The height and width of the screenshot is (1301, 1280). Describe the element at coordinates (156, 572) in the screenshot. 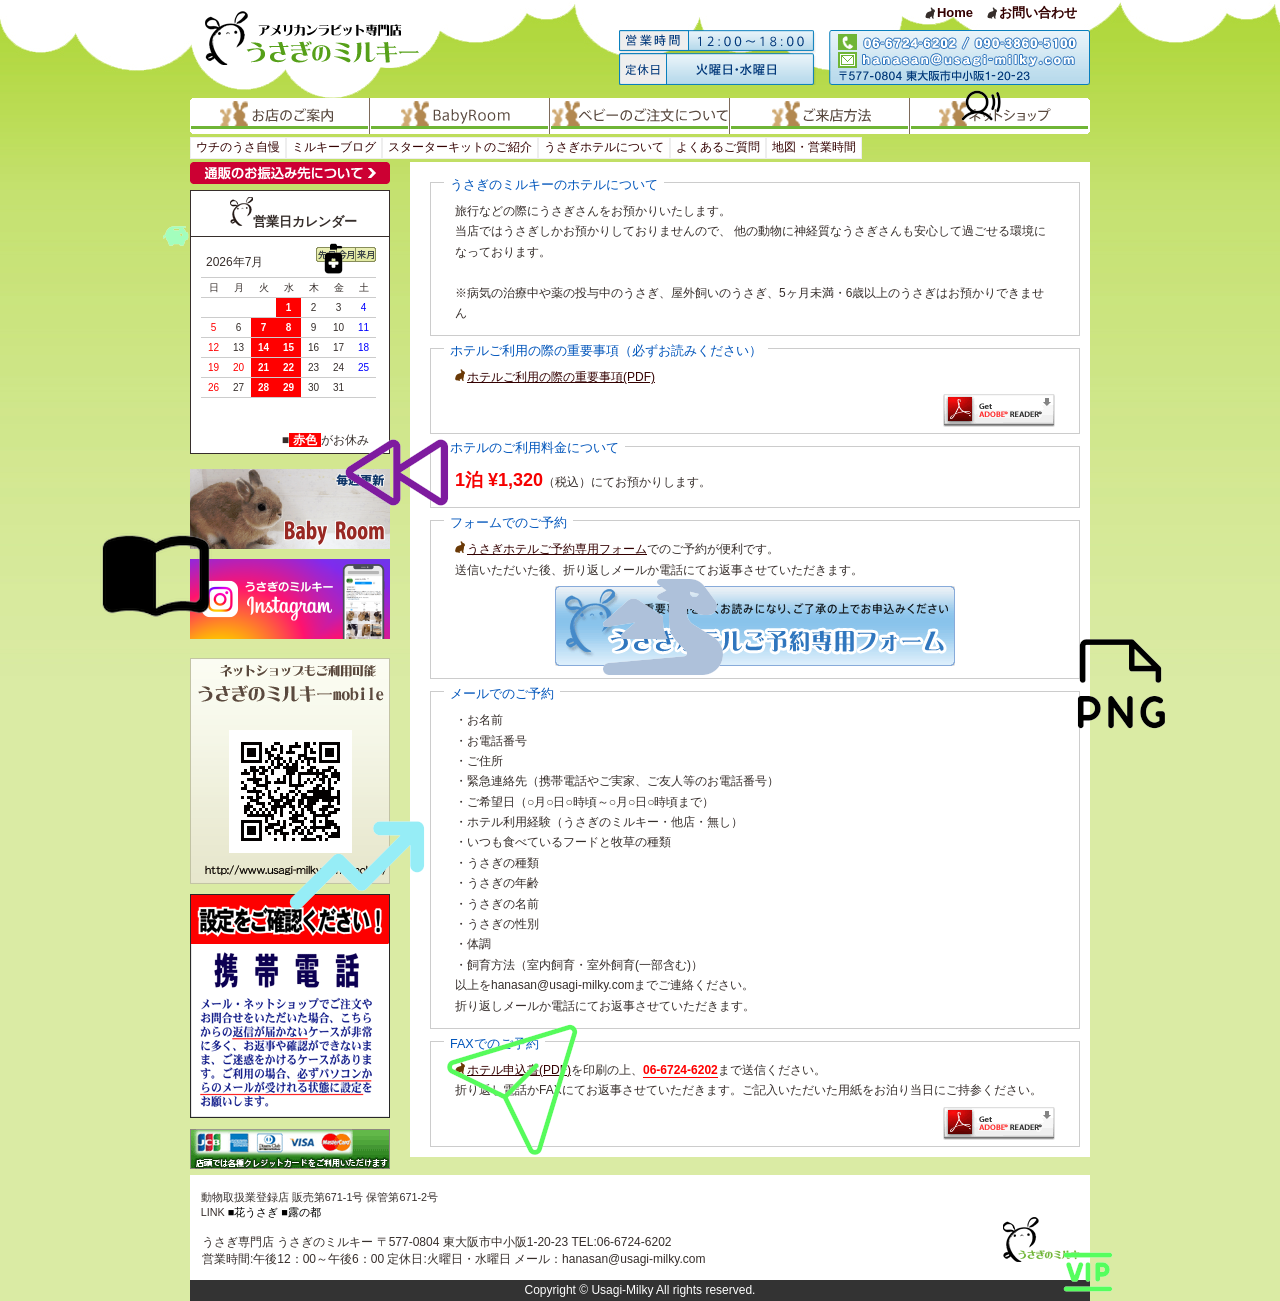

I see `import contacts from address book` at that location.